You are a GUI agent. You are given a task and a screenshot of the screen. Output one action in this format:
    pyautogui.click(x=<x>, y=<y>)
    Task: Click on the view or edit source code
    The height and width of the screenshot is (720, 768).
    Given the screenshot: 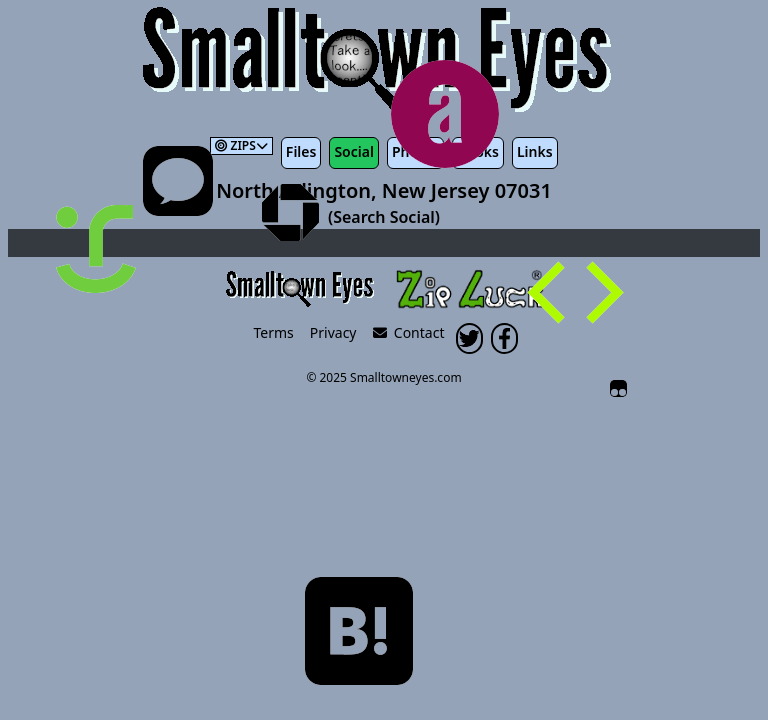 What is the action you would take?
    pyautogui.click(x=575, y=292)
    